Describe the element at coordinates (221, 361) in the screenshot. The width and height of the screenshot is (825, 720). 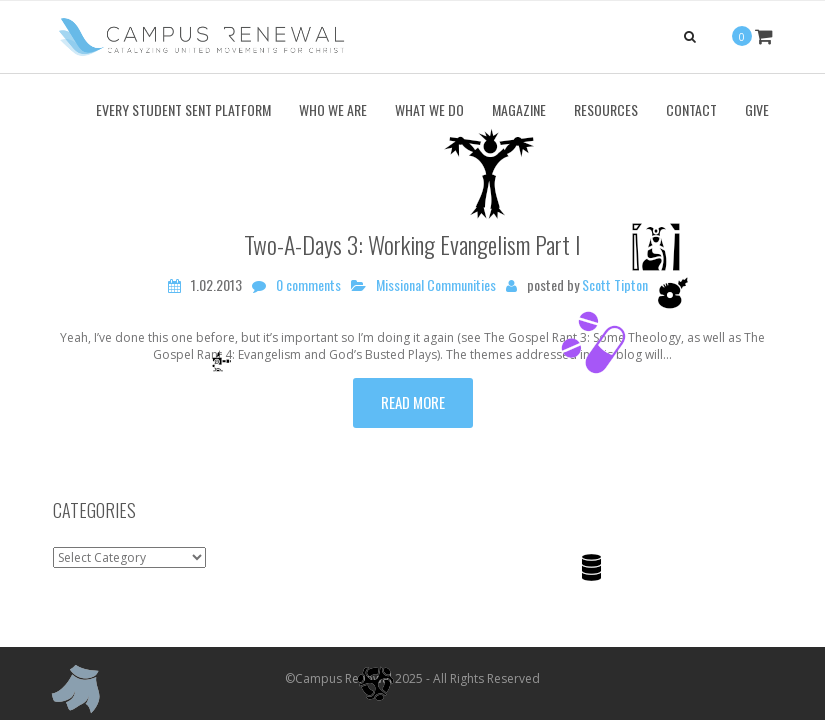
I see `select automated turret weapon` at that location.